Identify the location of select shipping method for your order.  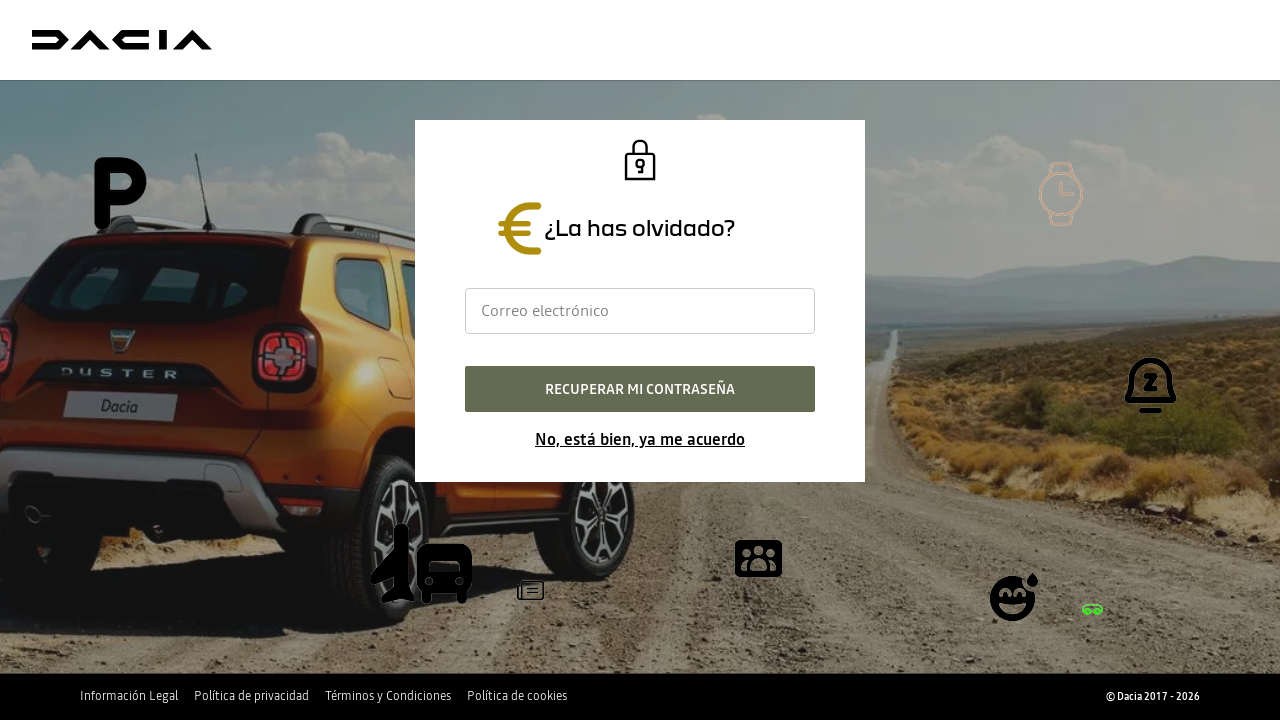
(421, 563).